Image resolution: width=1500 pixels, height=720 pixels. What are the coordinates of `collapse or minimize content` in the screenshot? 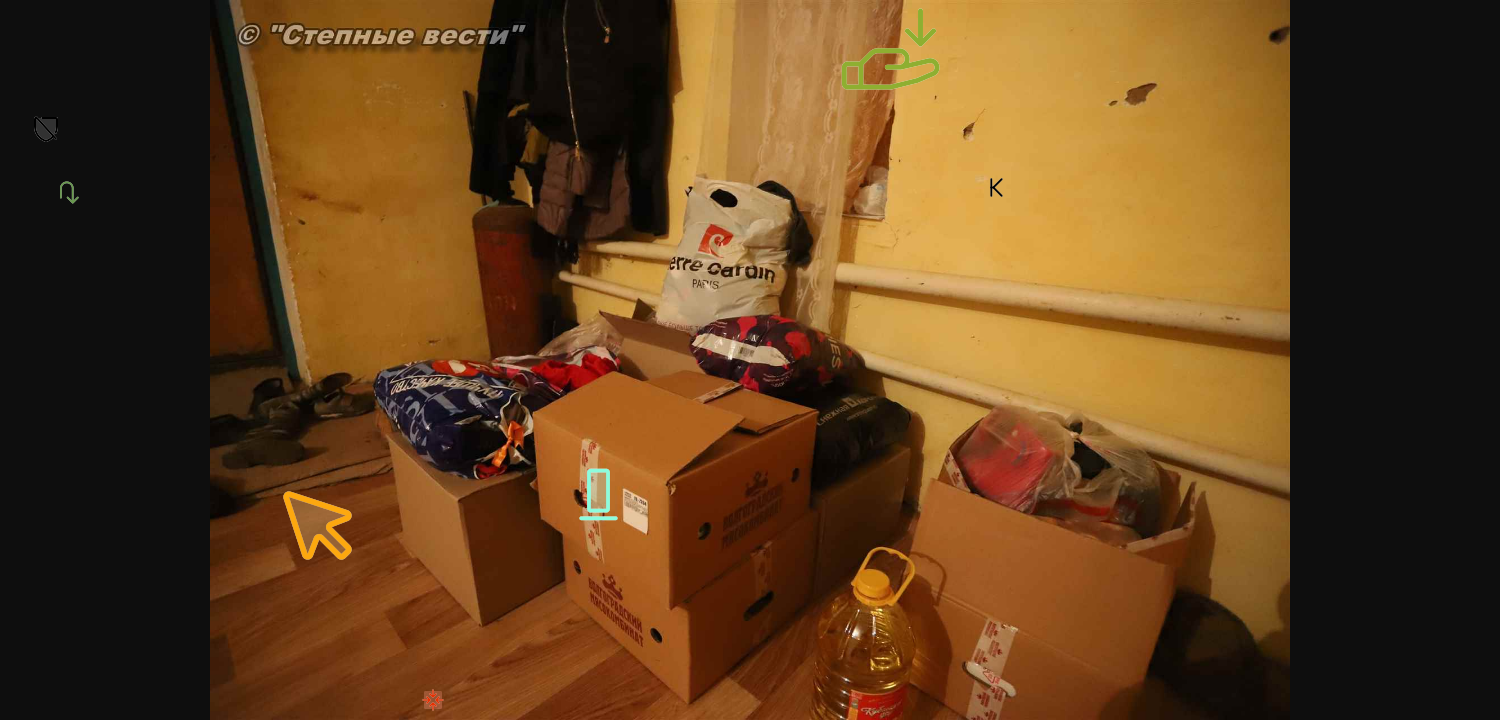 It's located at (433, 700).